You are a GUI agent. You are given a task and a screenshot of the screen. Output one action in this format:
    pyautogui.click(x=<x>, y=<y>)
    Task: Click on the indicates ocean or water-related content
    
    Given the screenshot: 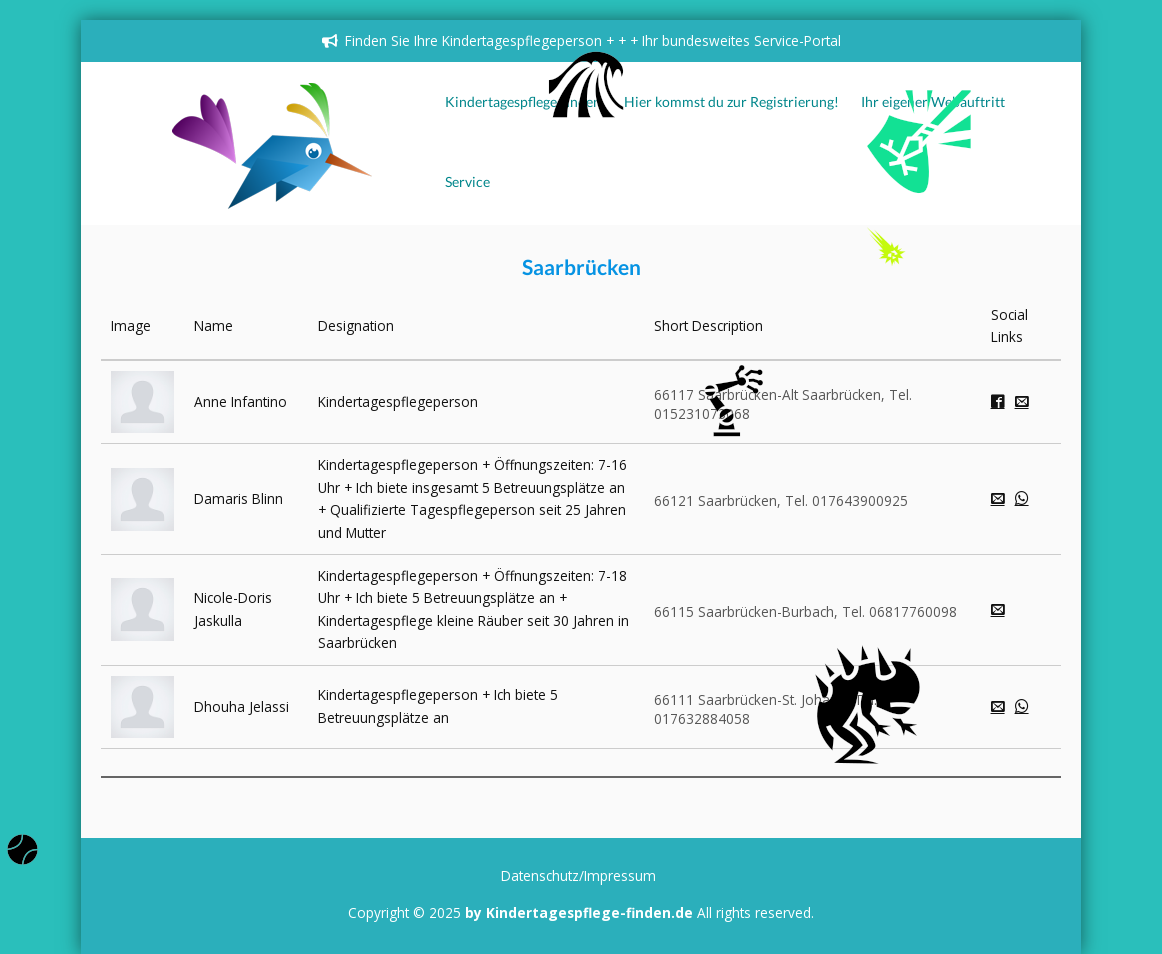 What is the action you would take?
    pyautogui.click(x=586, y=80)
    